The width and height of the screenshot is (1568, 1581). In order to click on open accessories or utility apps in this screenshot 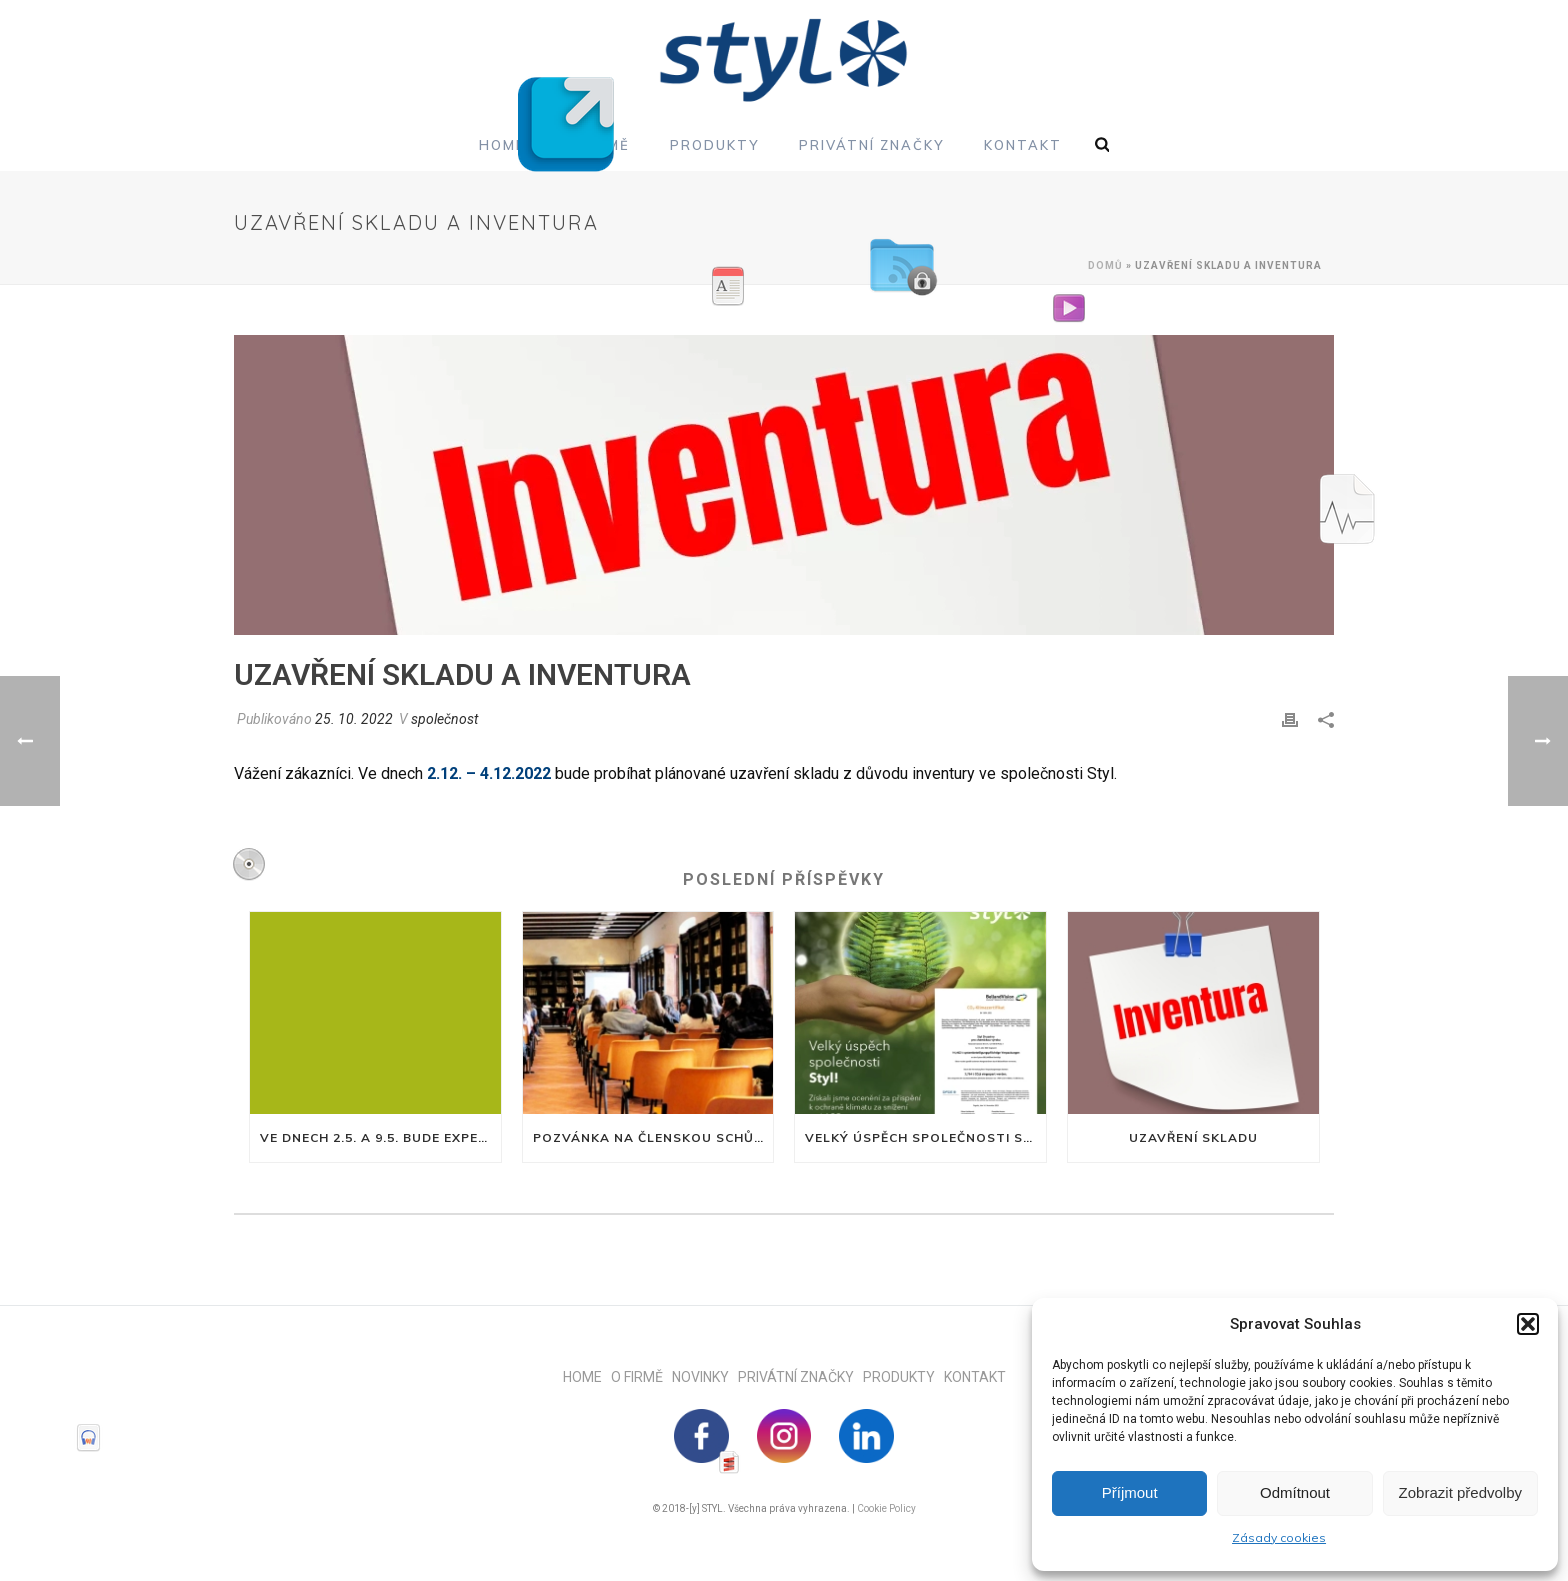, I will do `click(566, 124)`.